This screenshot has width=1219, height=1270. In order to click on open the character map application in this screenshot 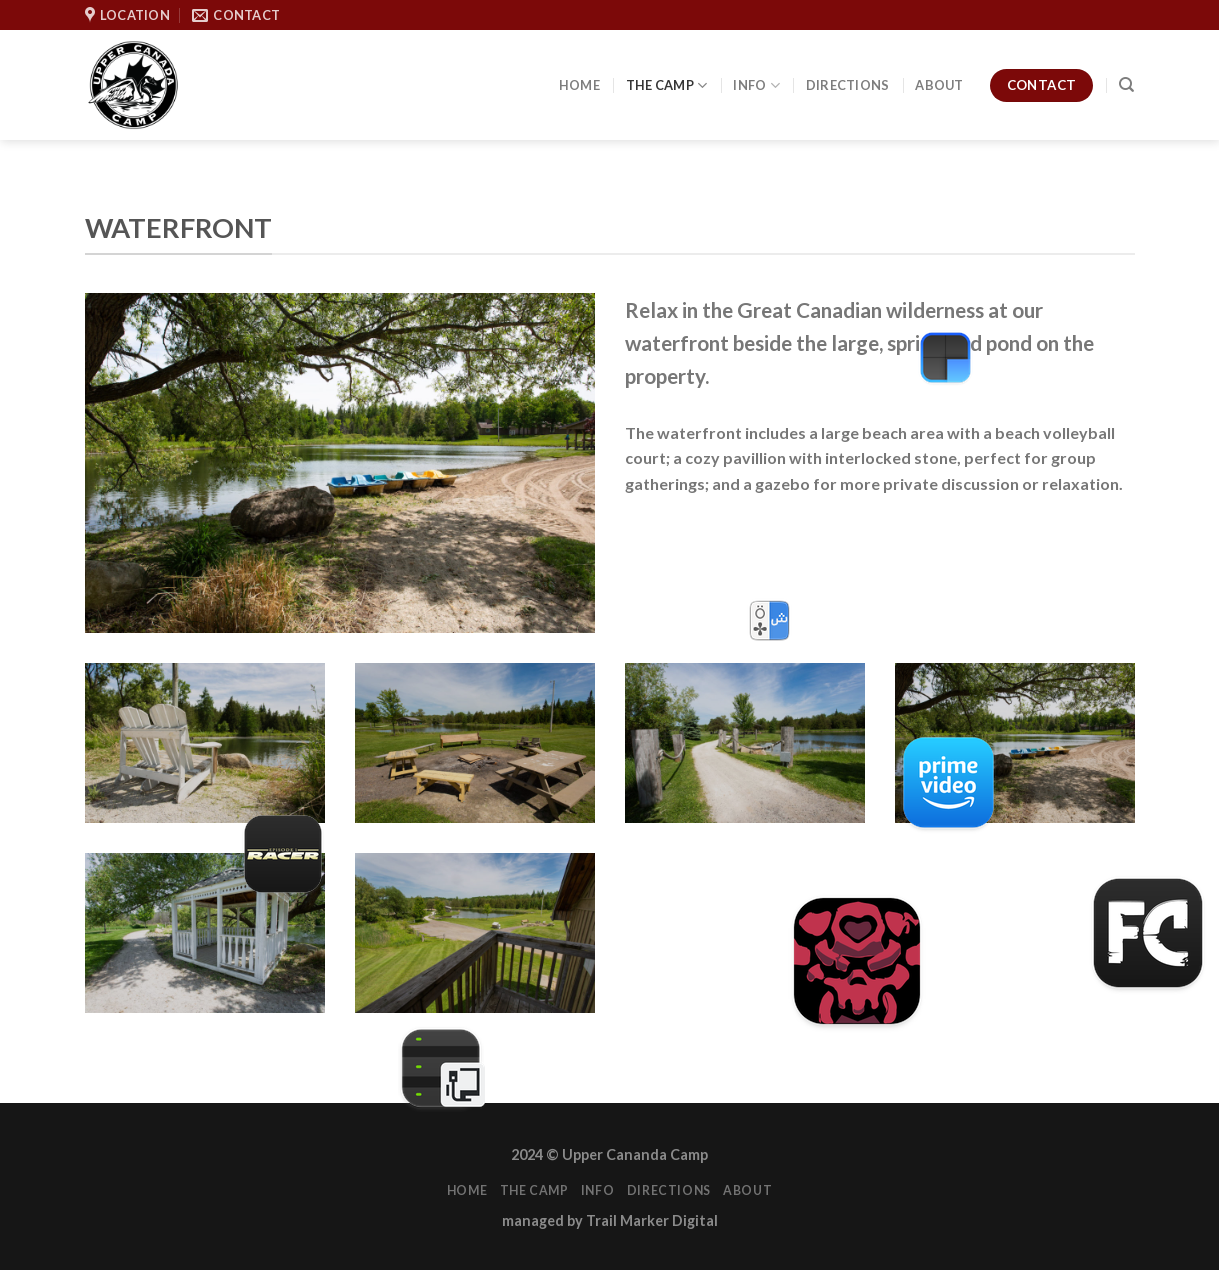, I will do `click(769, 620)`.